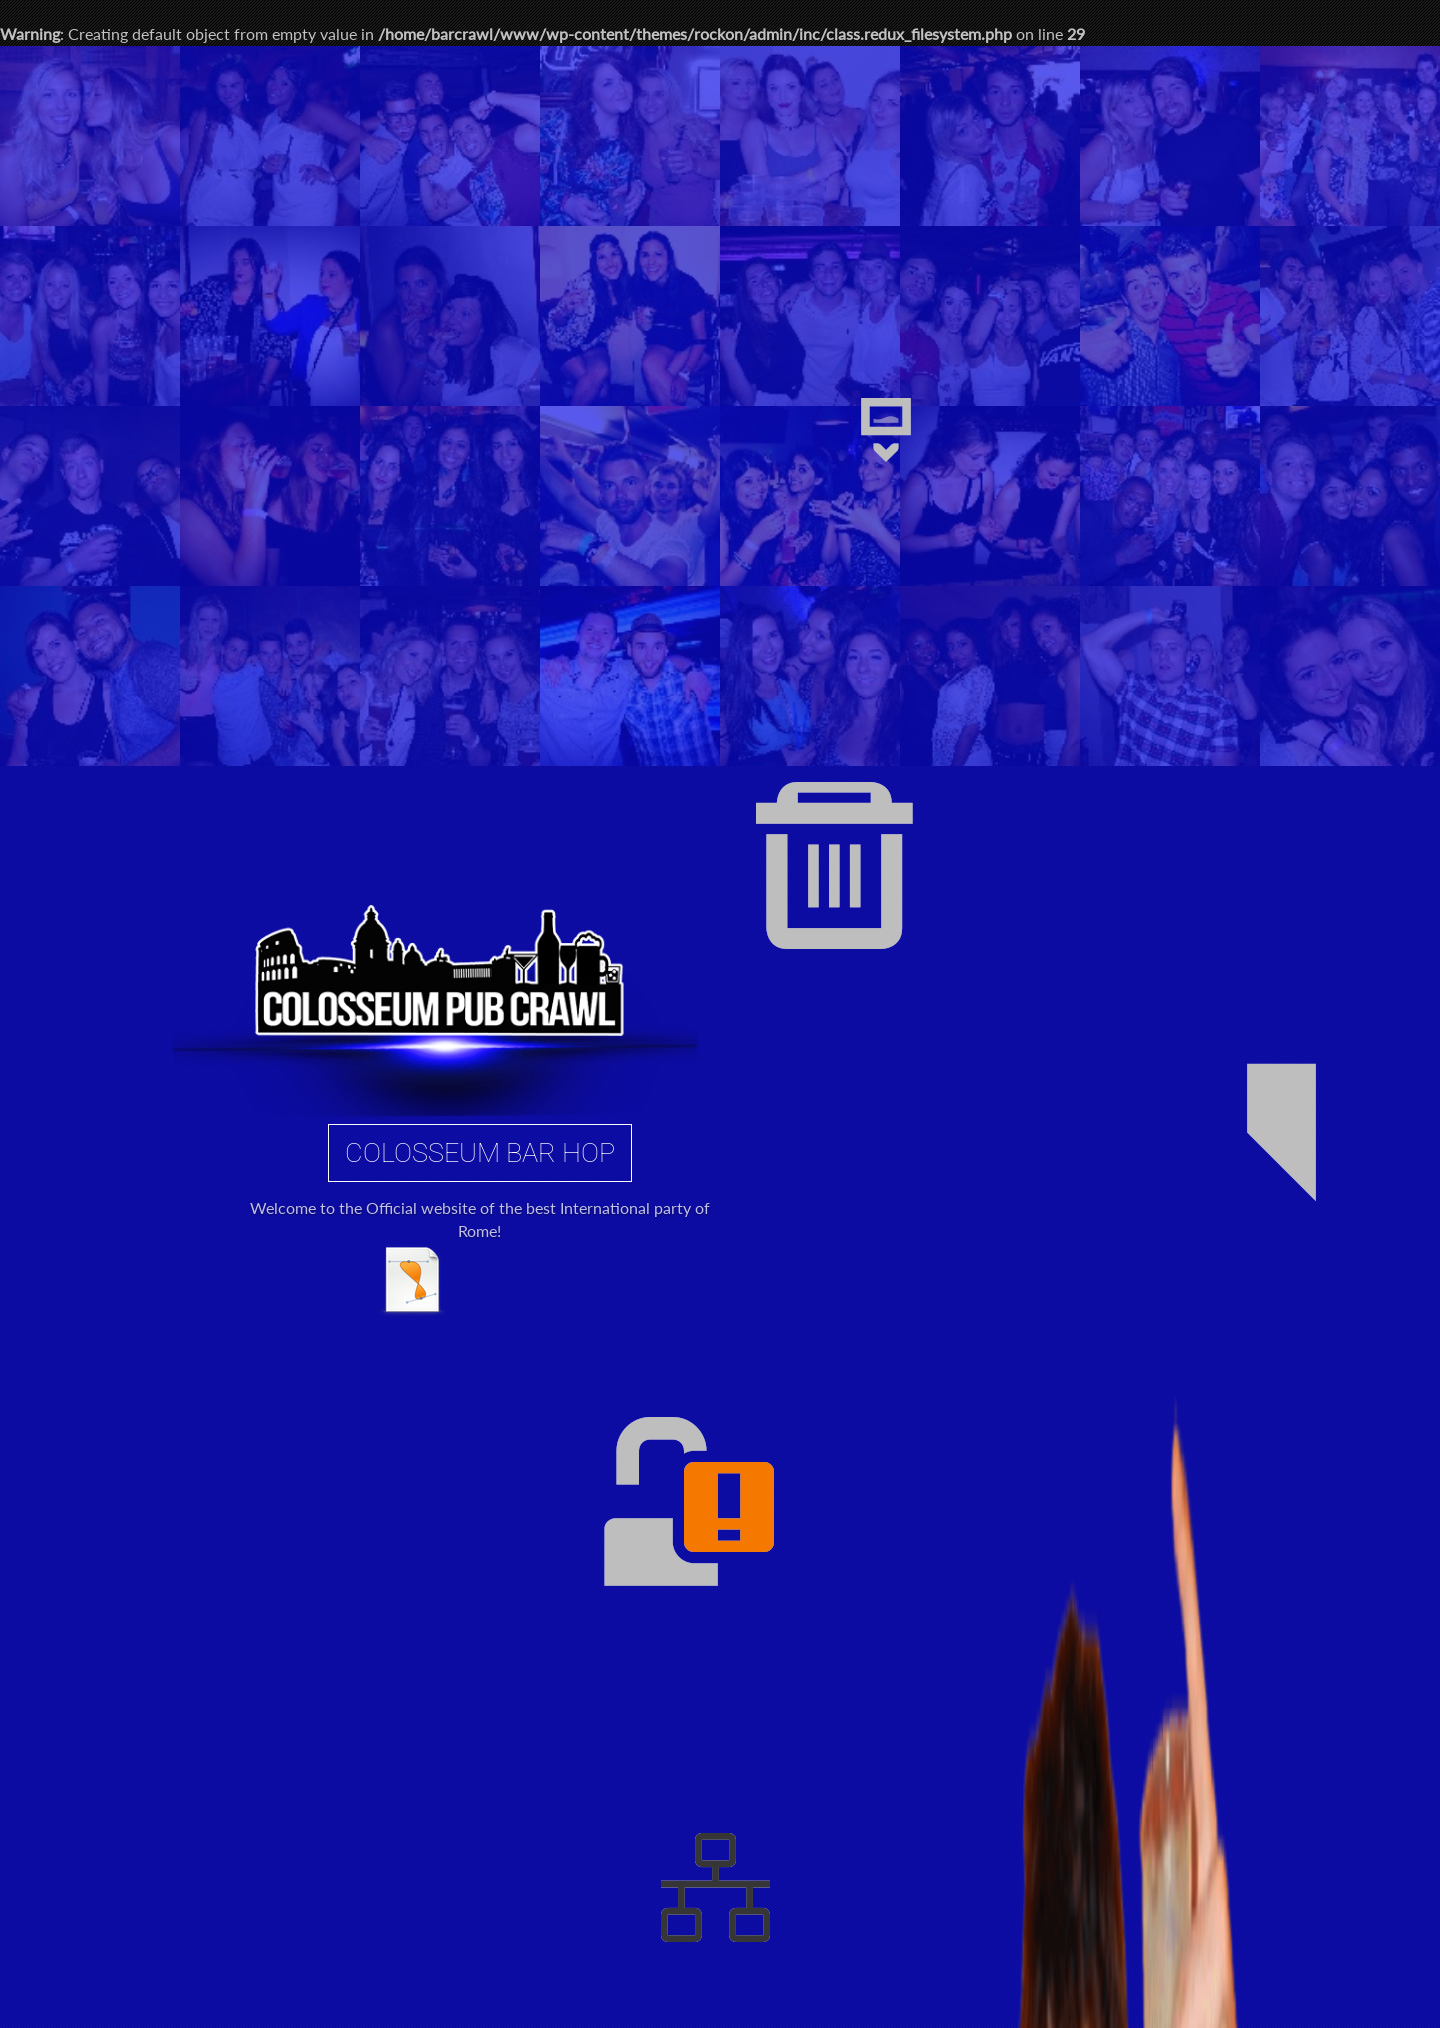 This screenshot has height=2028, width=1440. What do you see at coordinates (684, 1507) in the screenshot?
I see `indicates an insecure or unencrypted connection` at bounding box center [684, 1507].